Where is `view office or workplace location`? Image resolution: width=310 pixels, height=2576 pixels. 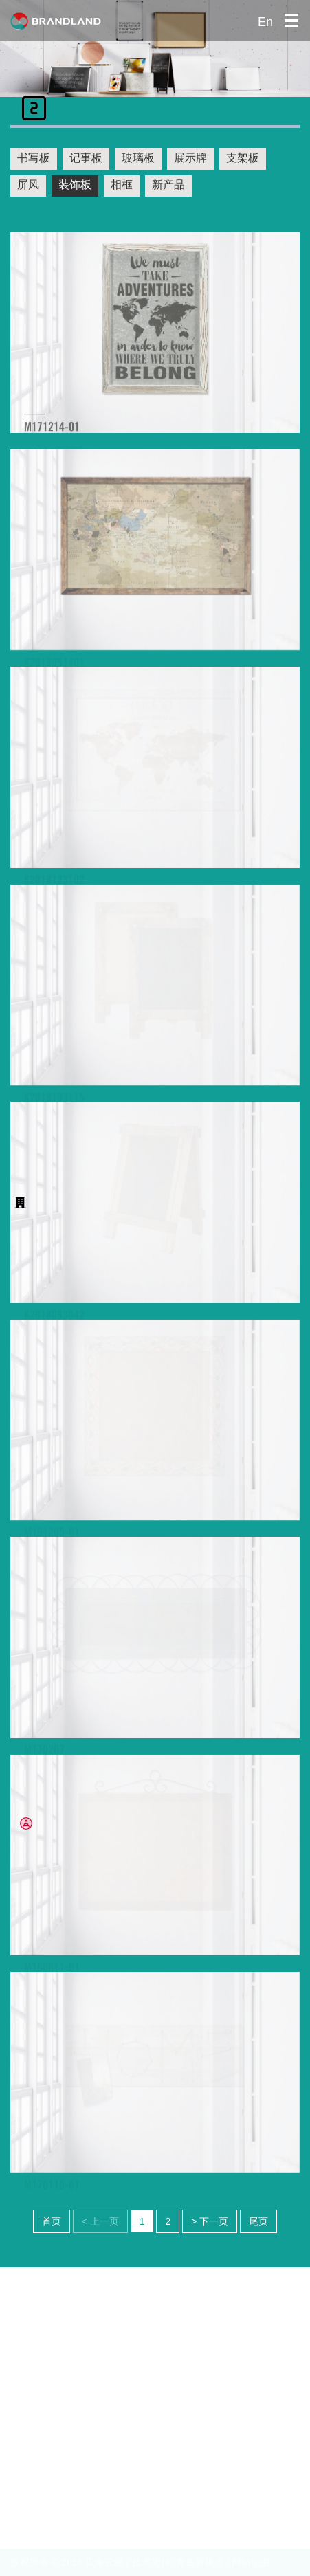 view office or workplace location is located at coordinates (20, 1202).